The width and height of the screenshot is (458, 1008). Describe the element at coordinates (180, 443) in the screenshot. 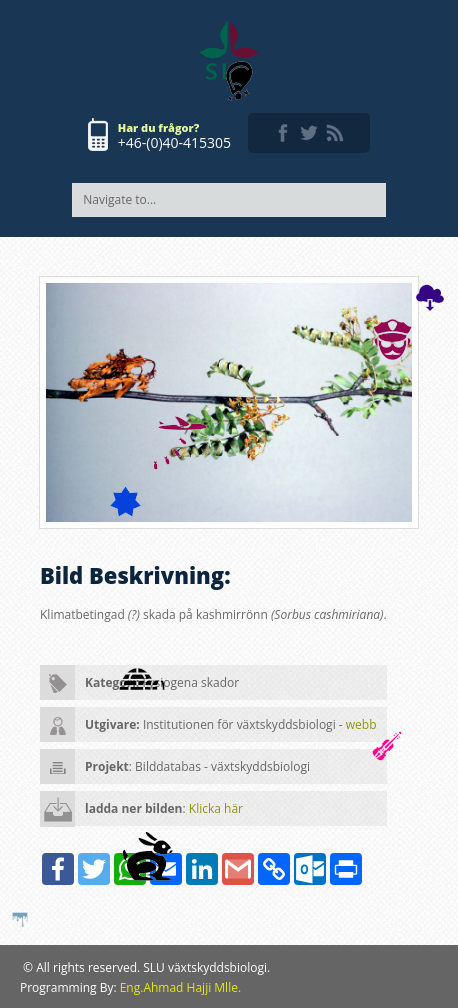

I see `activate area-of-effect attack ability` at that location.